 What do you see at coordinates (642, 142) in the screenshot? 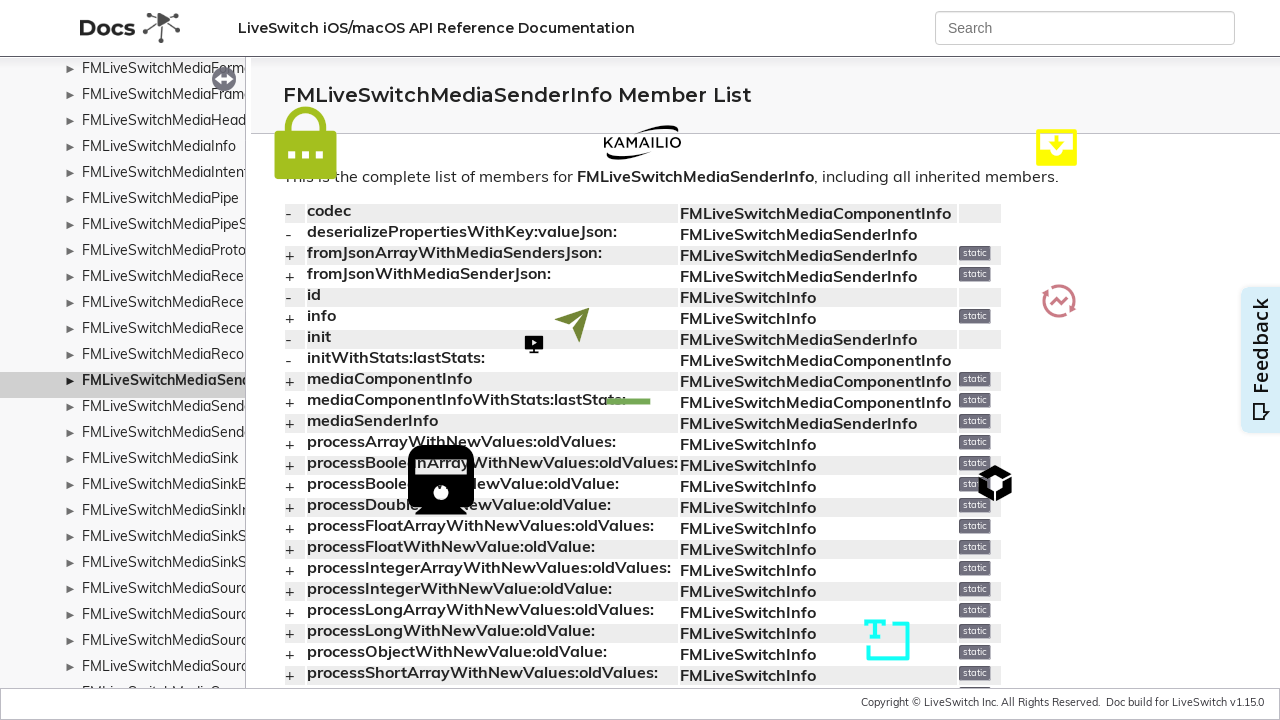
I see `kamailio SIP server logo` at bounding box center [642, 142].